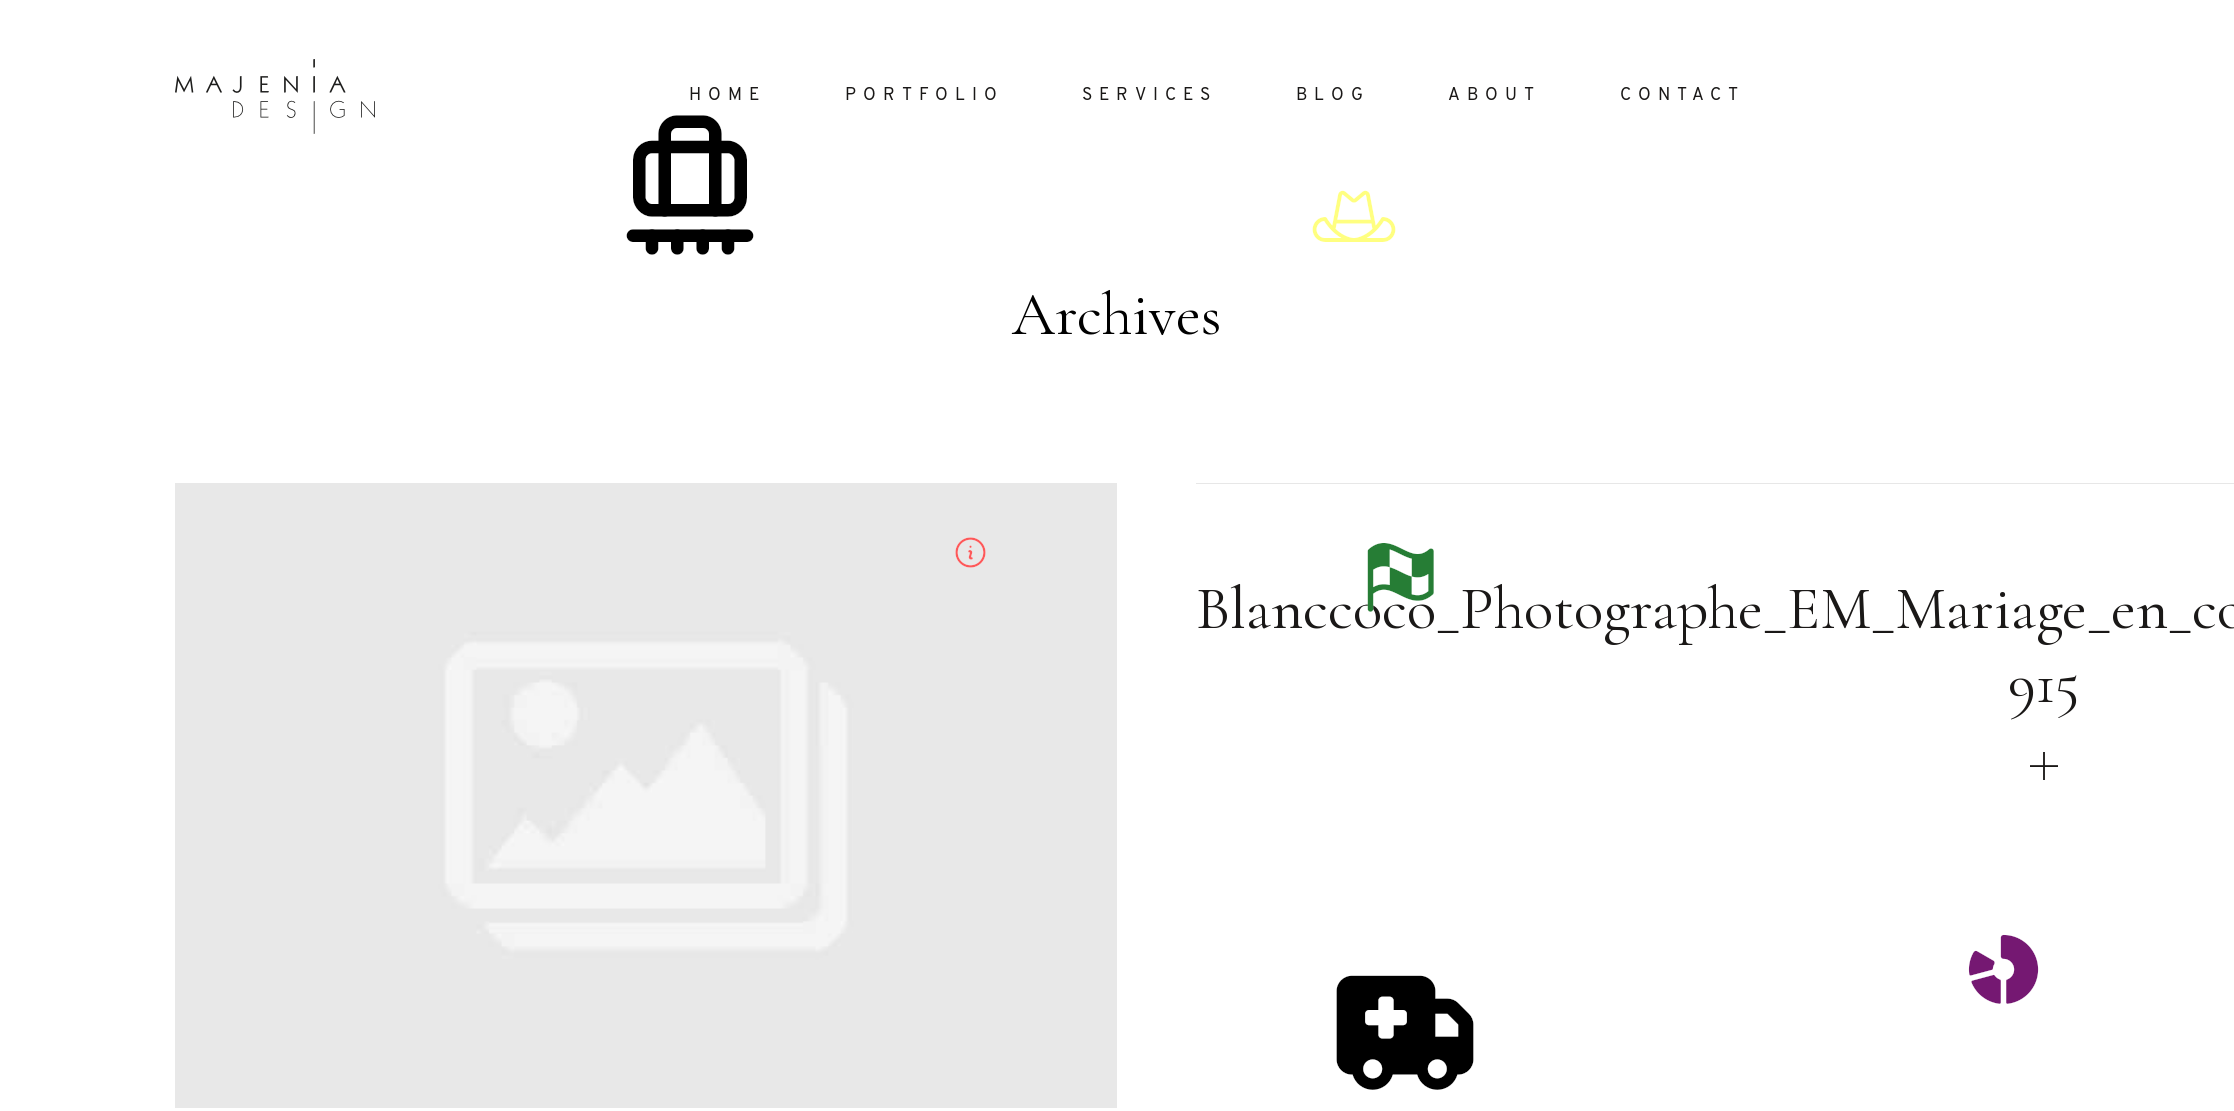  What do you see at coordinates (1354, 219) in the screenshot?
I see `select western or country theme` at bounding box center [1354, 219].